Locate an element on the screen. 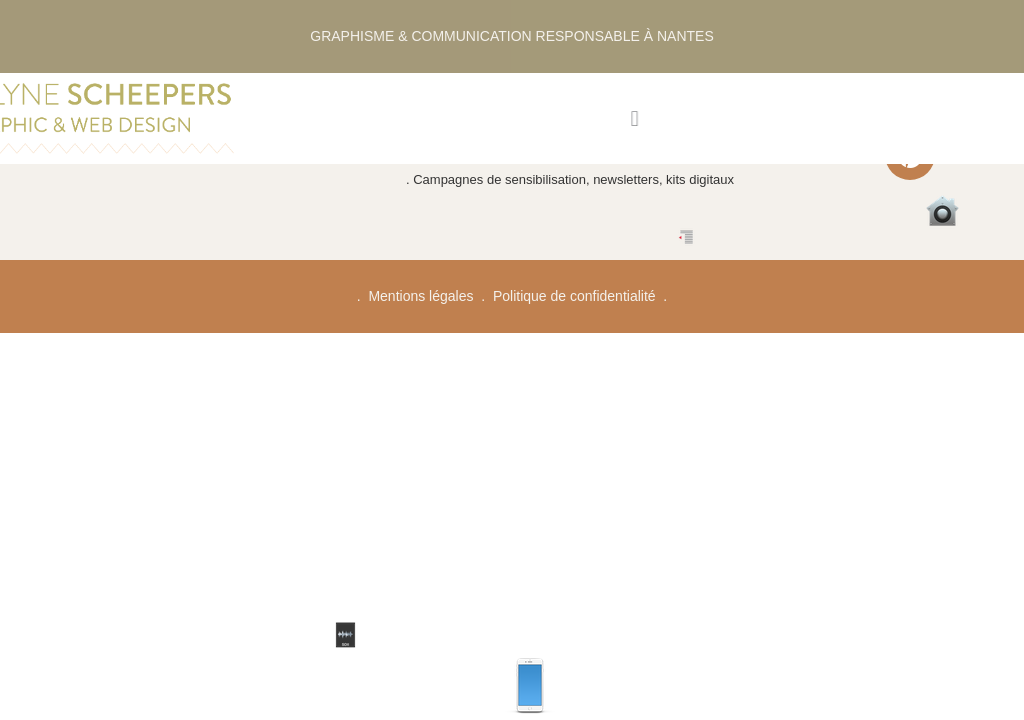 The height and width of the screenshot is (720, 1024). decrease text indentation is located at coordinates (686, 237).